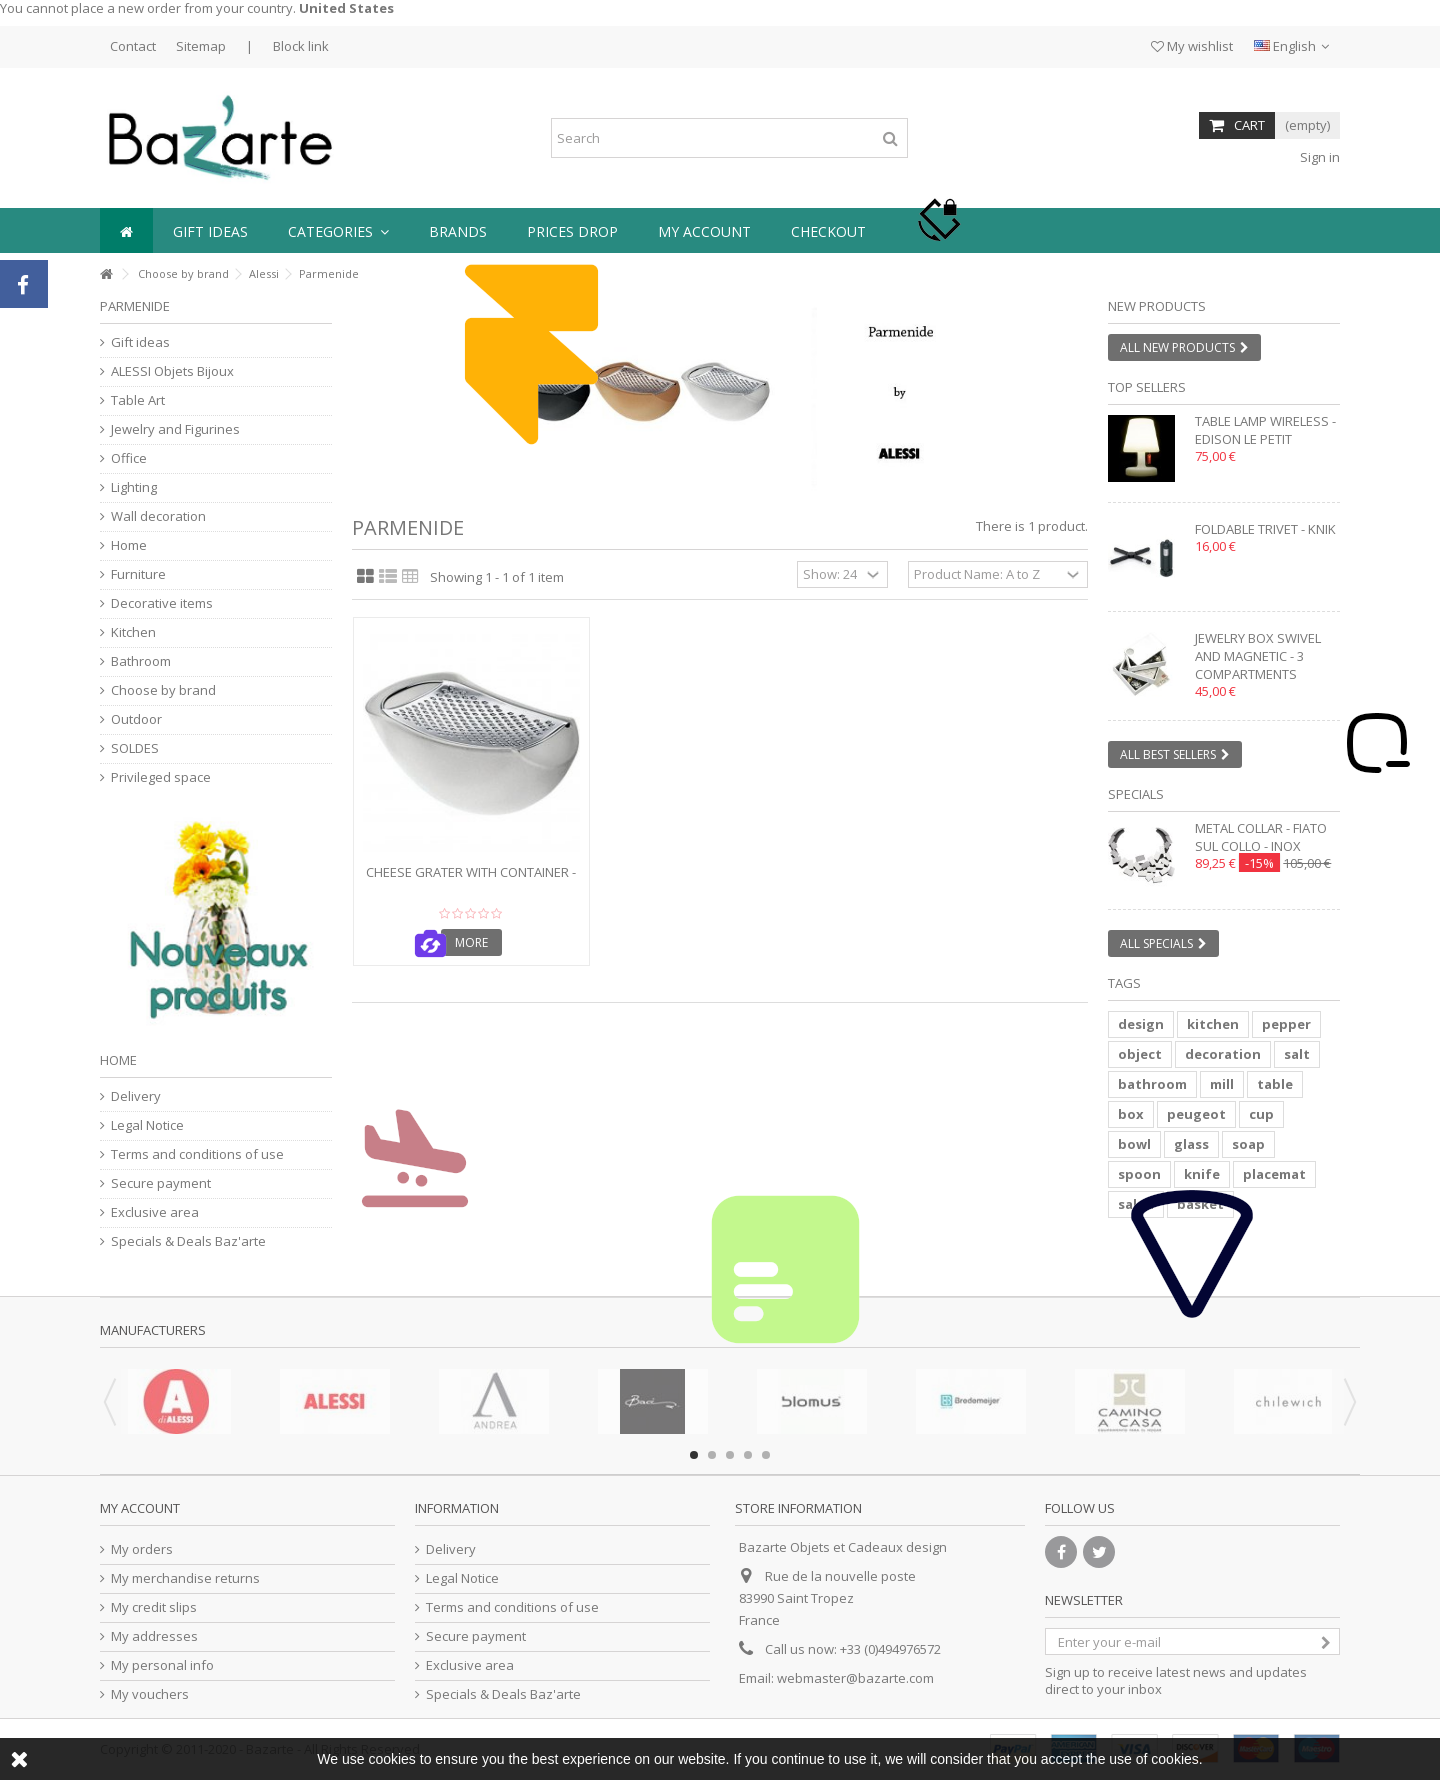  What do you see at coordinates (415, 1160) in the screenshot?
I see `indicates incoming or arriving flight` at bounding box center [415, 1160].